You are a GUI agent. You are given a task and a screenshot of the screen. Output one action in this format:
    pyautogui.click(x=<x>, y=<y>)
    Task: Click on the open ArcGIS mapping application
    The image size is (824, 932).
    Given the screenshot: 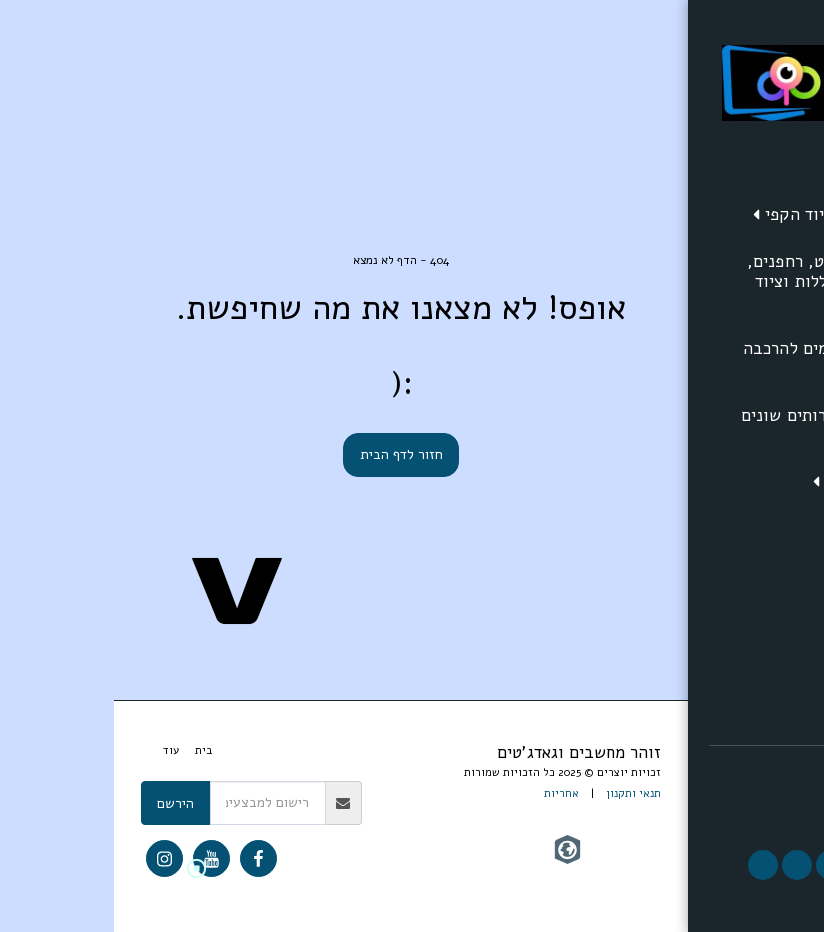 What is the action you would take?
    pyautogui.click(x=567, y=849)
    